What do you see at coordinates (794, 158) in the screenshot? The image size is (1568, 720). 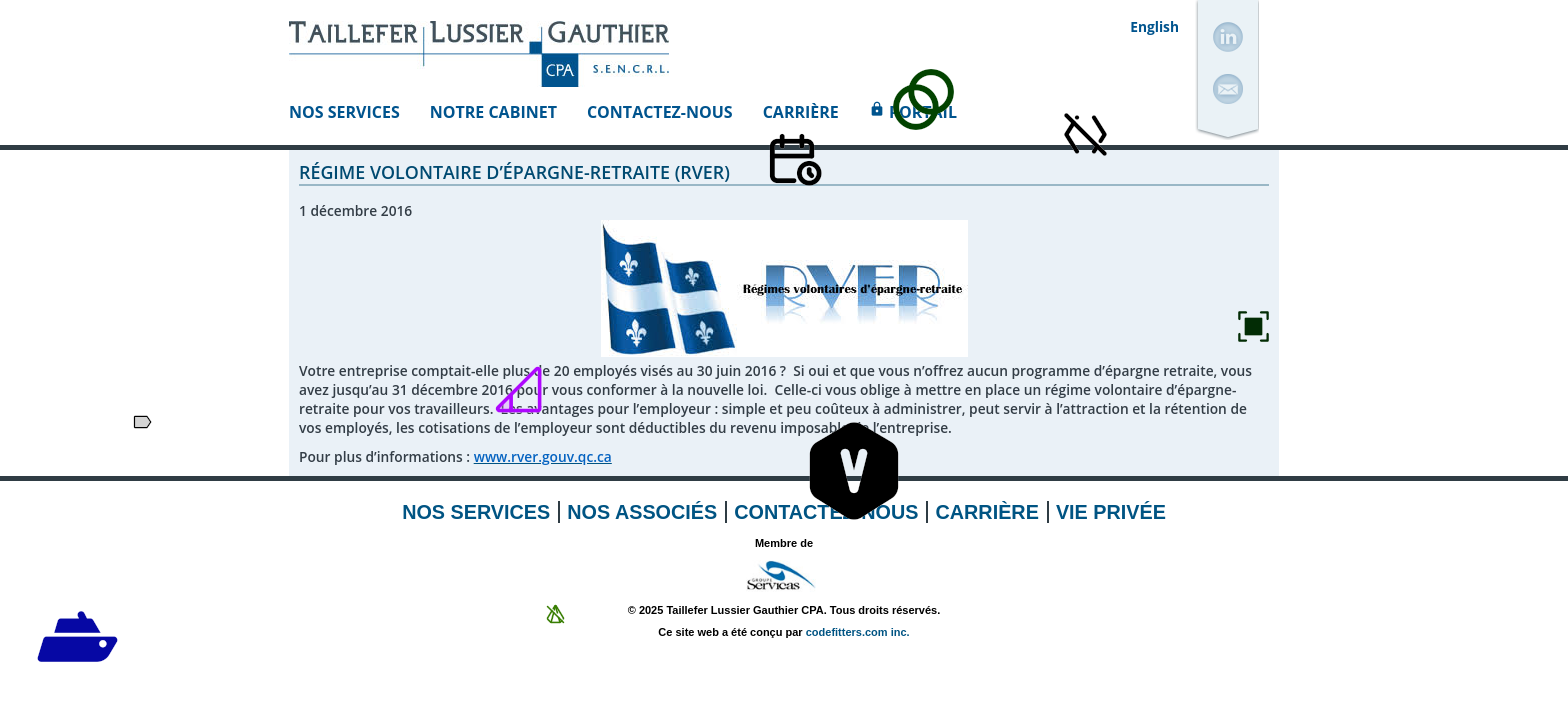 I see `view scheduled events with time details` at bounding box center [794, 158].